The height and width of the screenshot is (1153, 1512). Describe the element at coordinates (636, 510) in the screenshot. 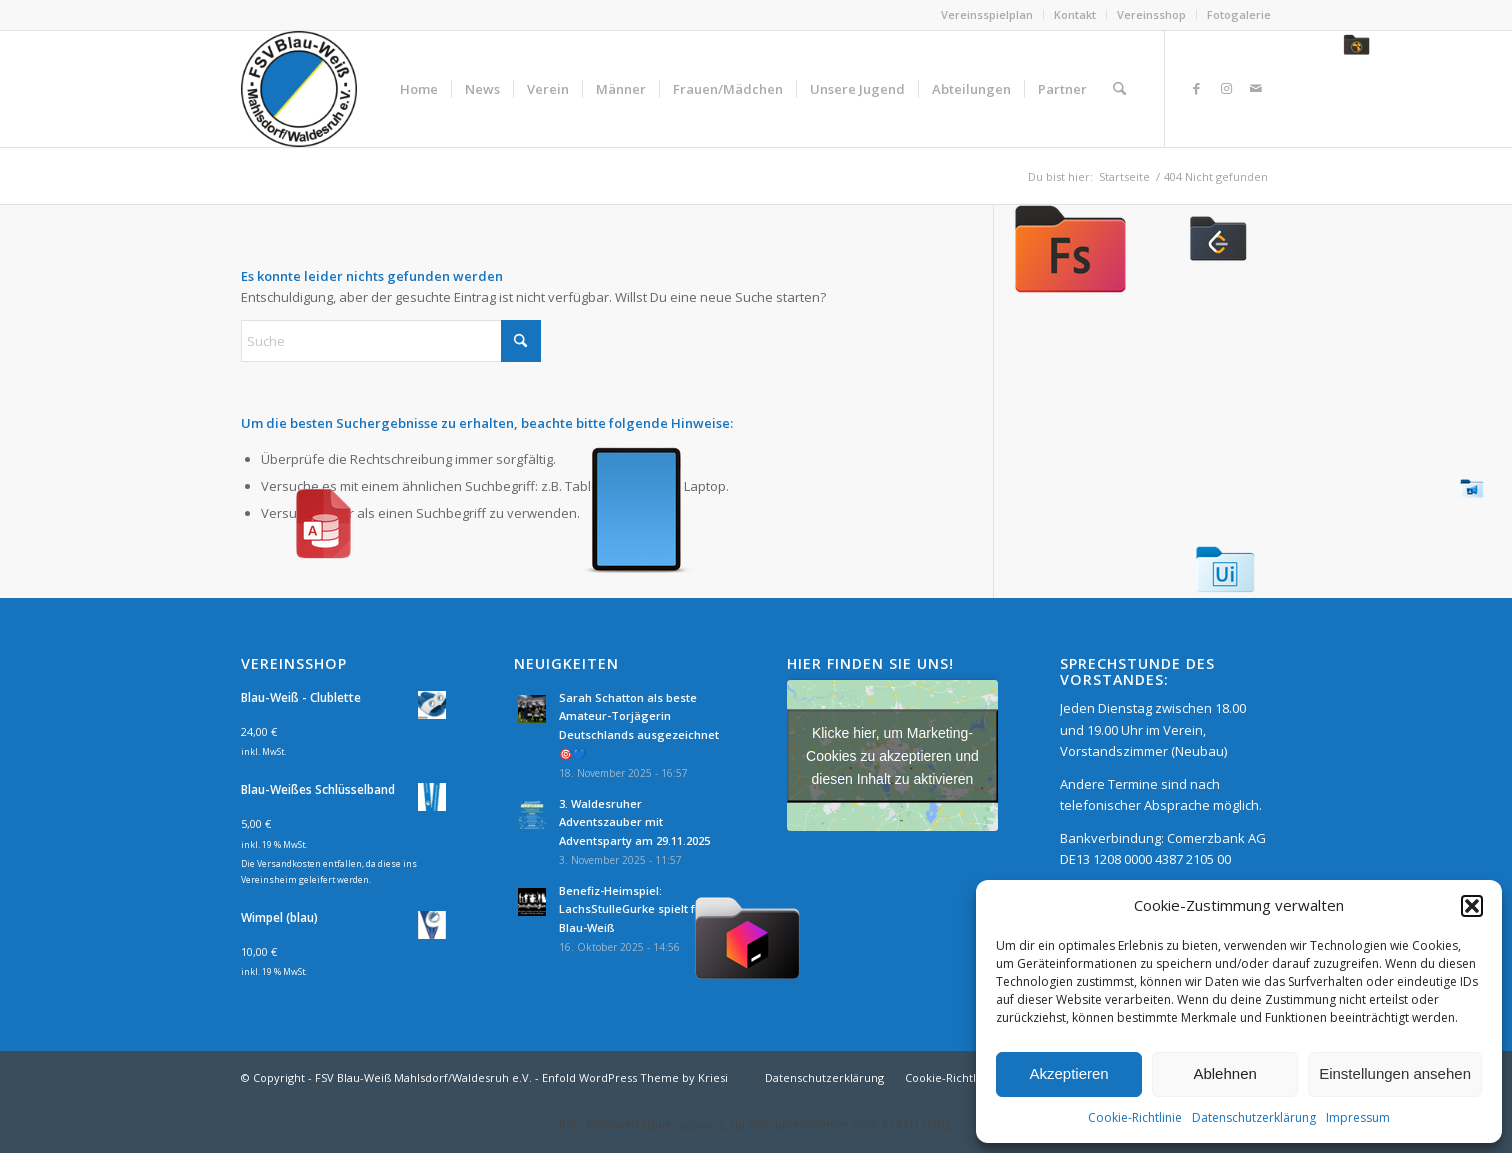

I see `iPad Air device icon` at that location.